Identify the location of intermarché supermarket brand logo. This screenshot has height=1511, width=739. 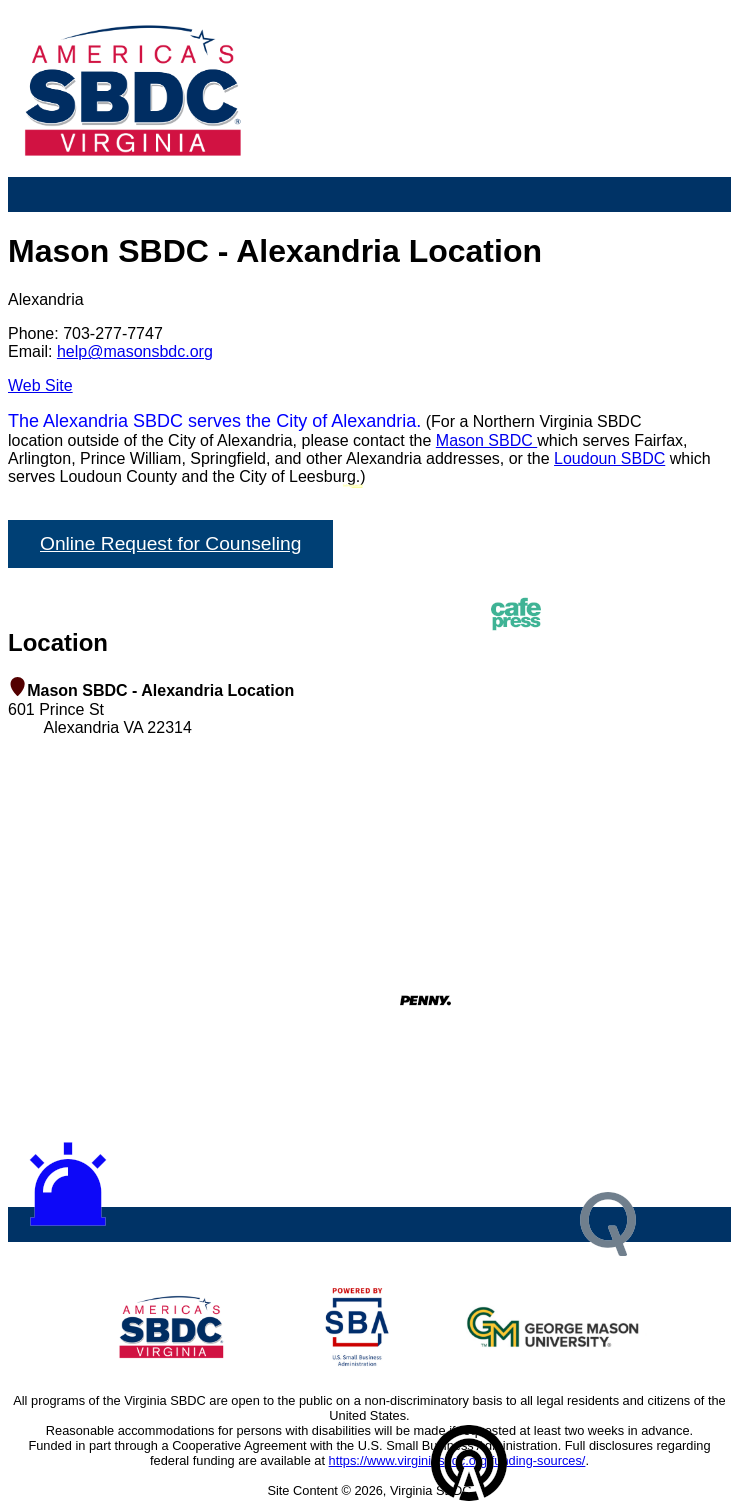
(353, 486).